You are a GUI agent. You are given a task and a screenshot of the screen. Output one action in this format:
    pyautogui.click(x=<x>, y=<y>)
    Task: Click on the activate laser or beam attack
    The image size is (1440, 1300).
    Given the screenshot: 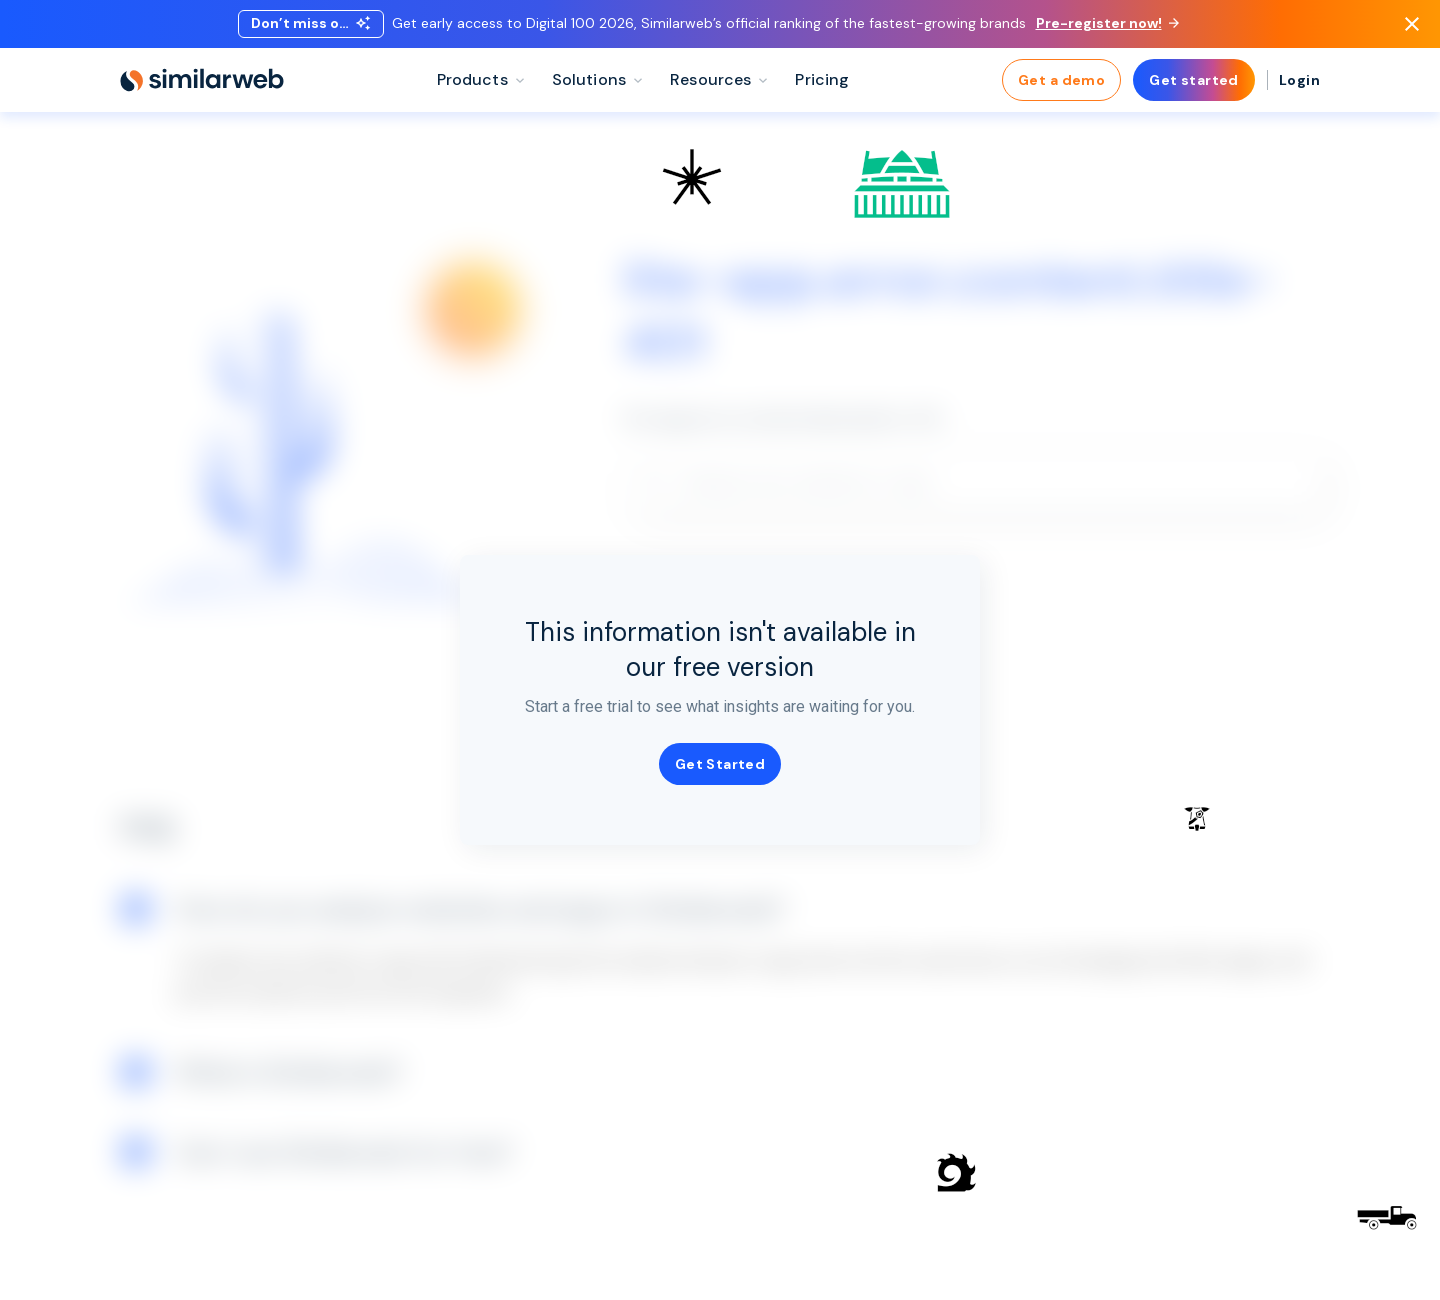 What is the action you would take?
    pyautogui.click(x=692, y=177)
    